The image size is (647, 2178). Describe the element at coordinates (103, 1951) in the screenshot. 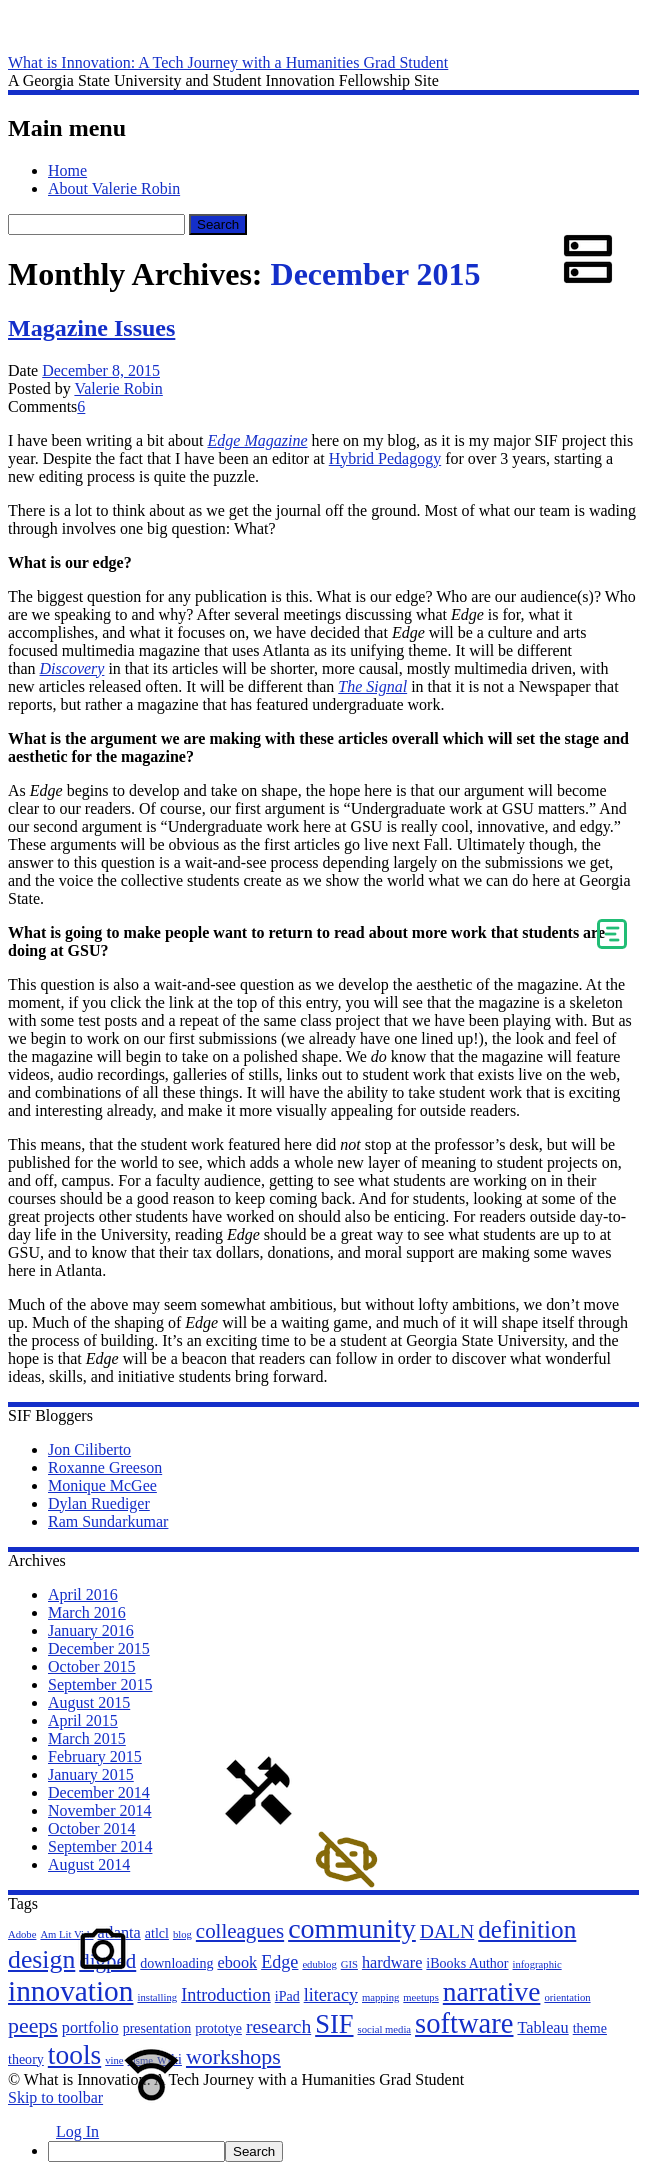

I see `take a photo` at that location.